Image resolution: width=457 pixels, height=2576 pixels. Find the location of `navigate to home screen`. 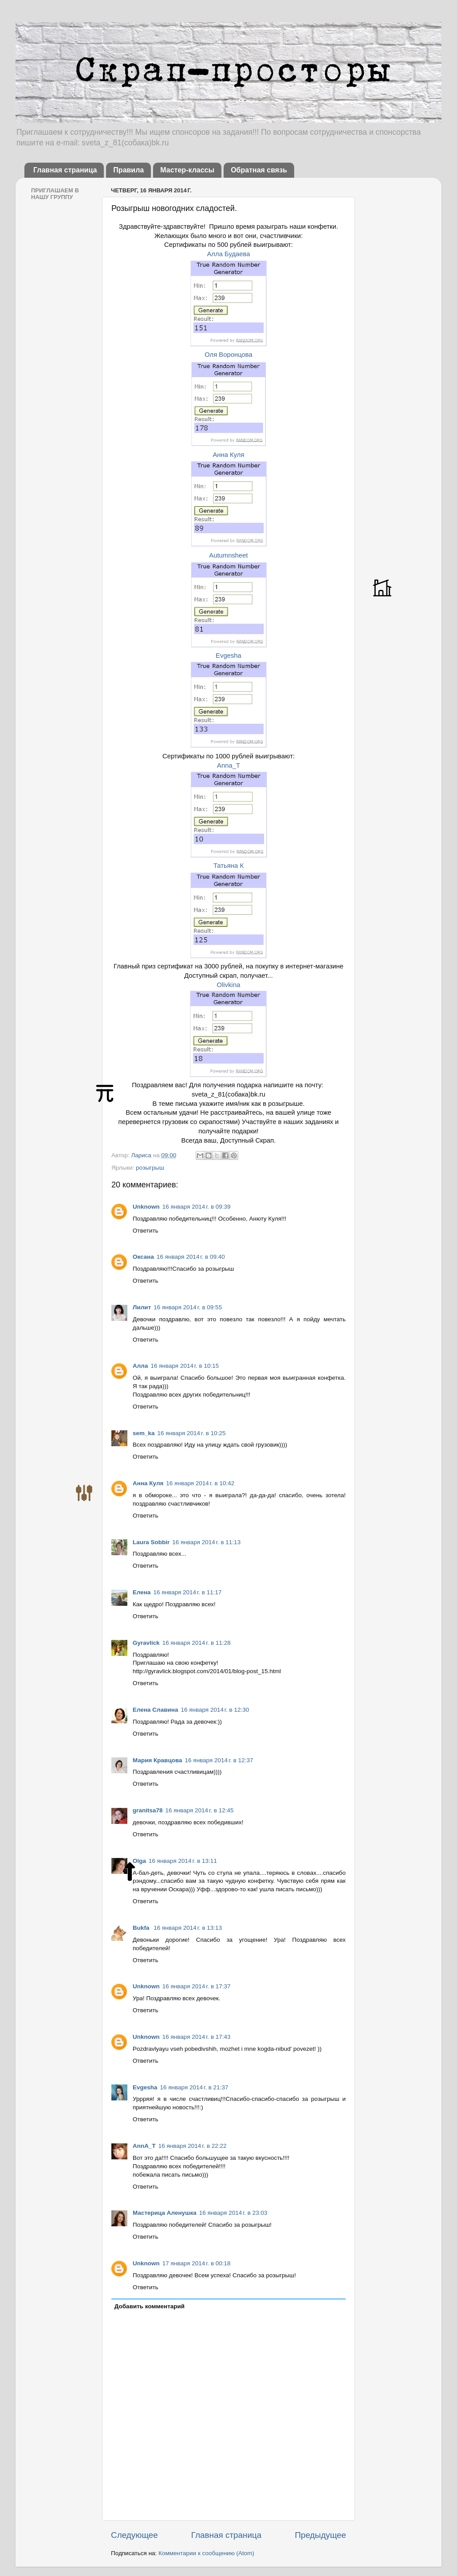

navigate to home screen is located at coordinates (382, 588).